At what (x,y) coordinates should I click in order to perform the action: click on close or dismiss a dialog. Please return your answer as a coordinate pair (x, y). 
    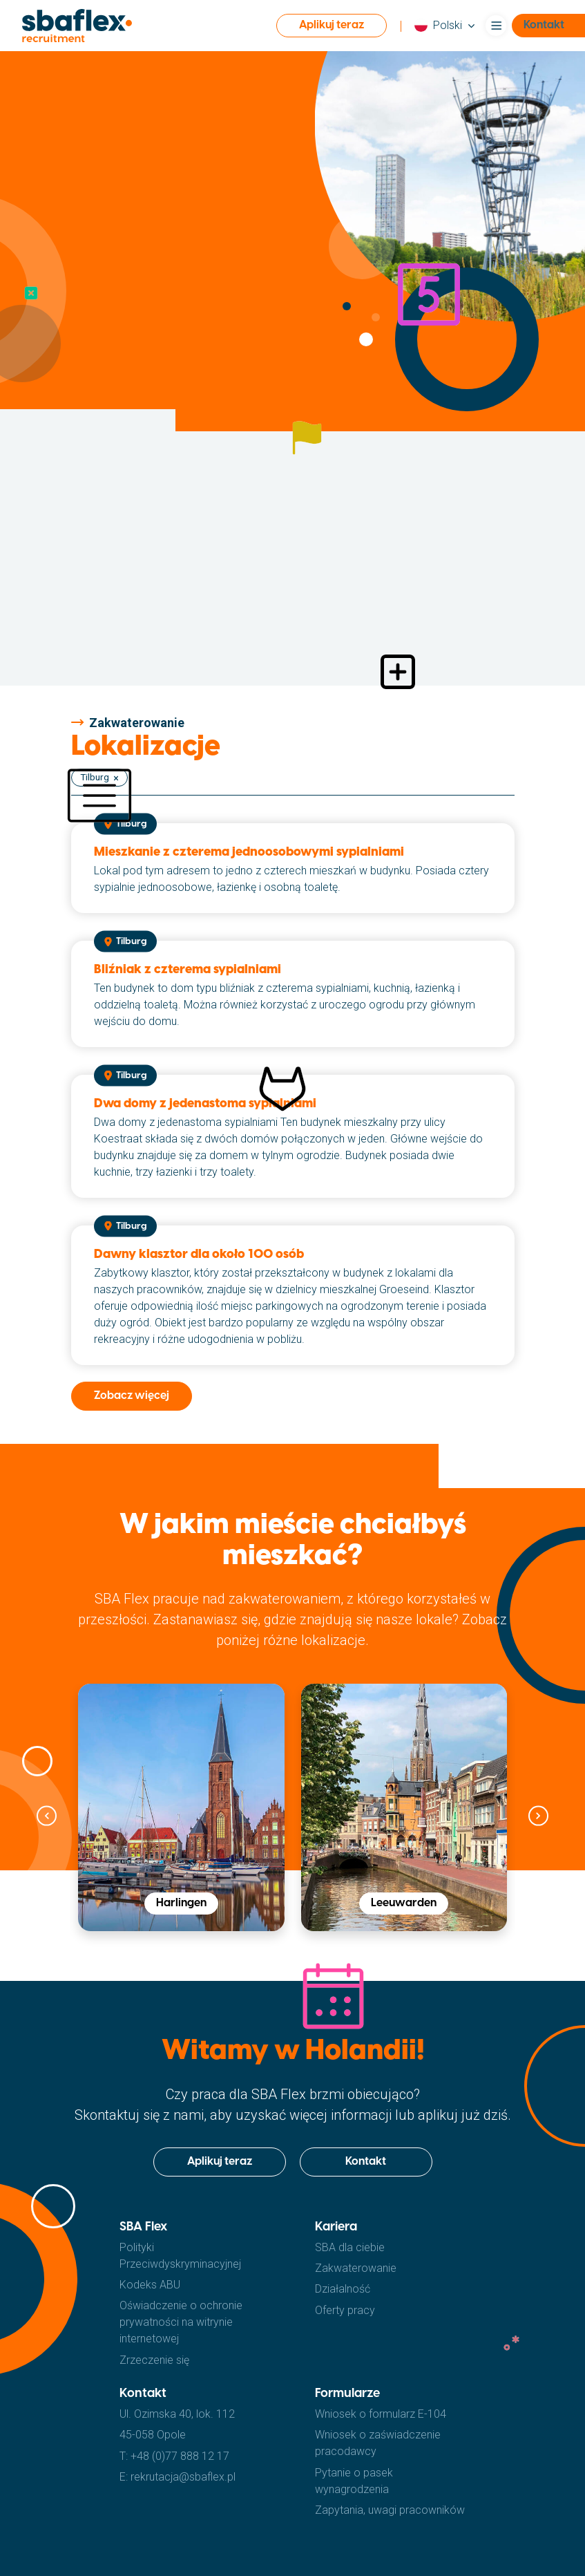
    Looking at the image, I should click on (31, 293).